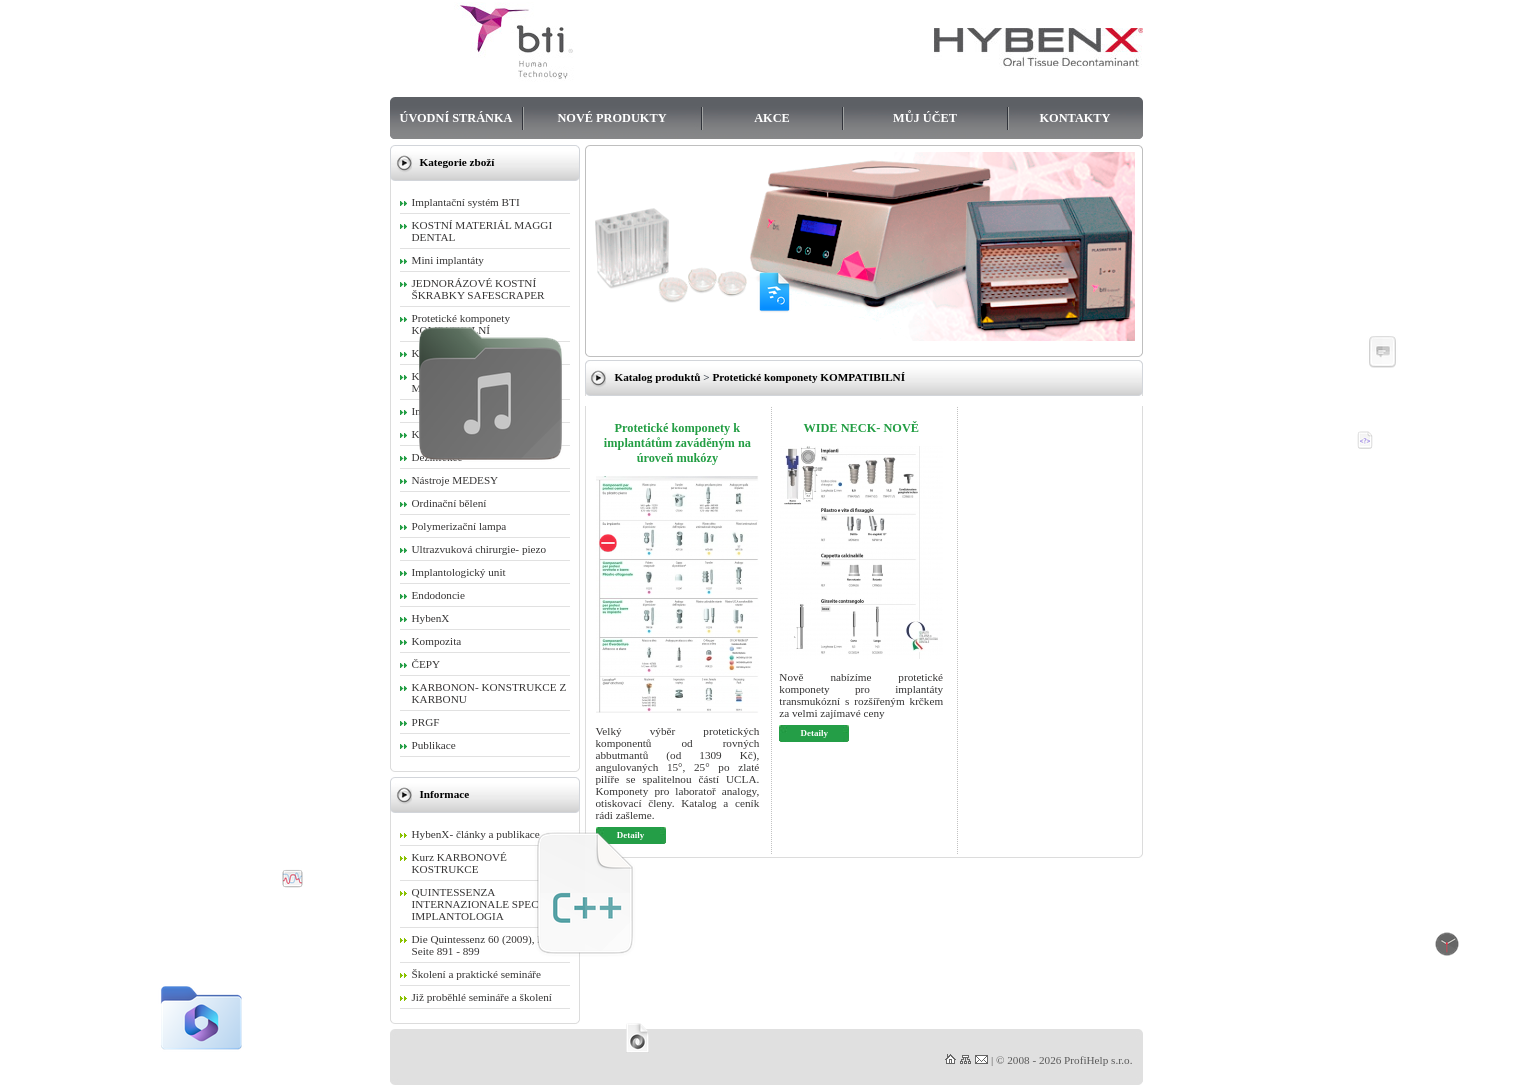  What do you see at coordinates (1365, 440) in the screenshot?
I see `open a PHP source code file` at bounding box center [1365, 440].